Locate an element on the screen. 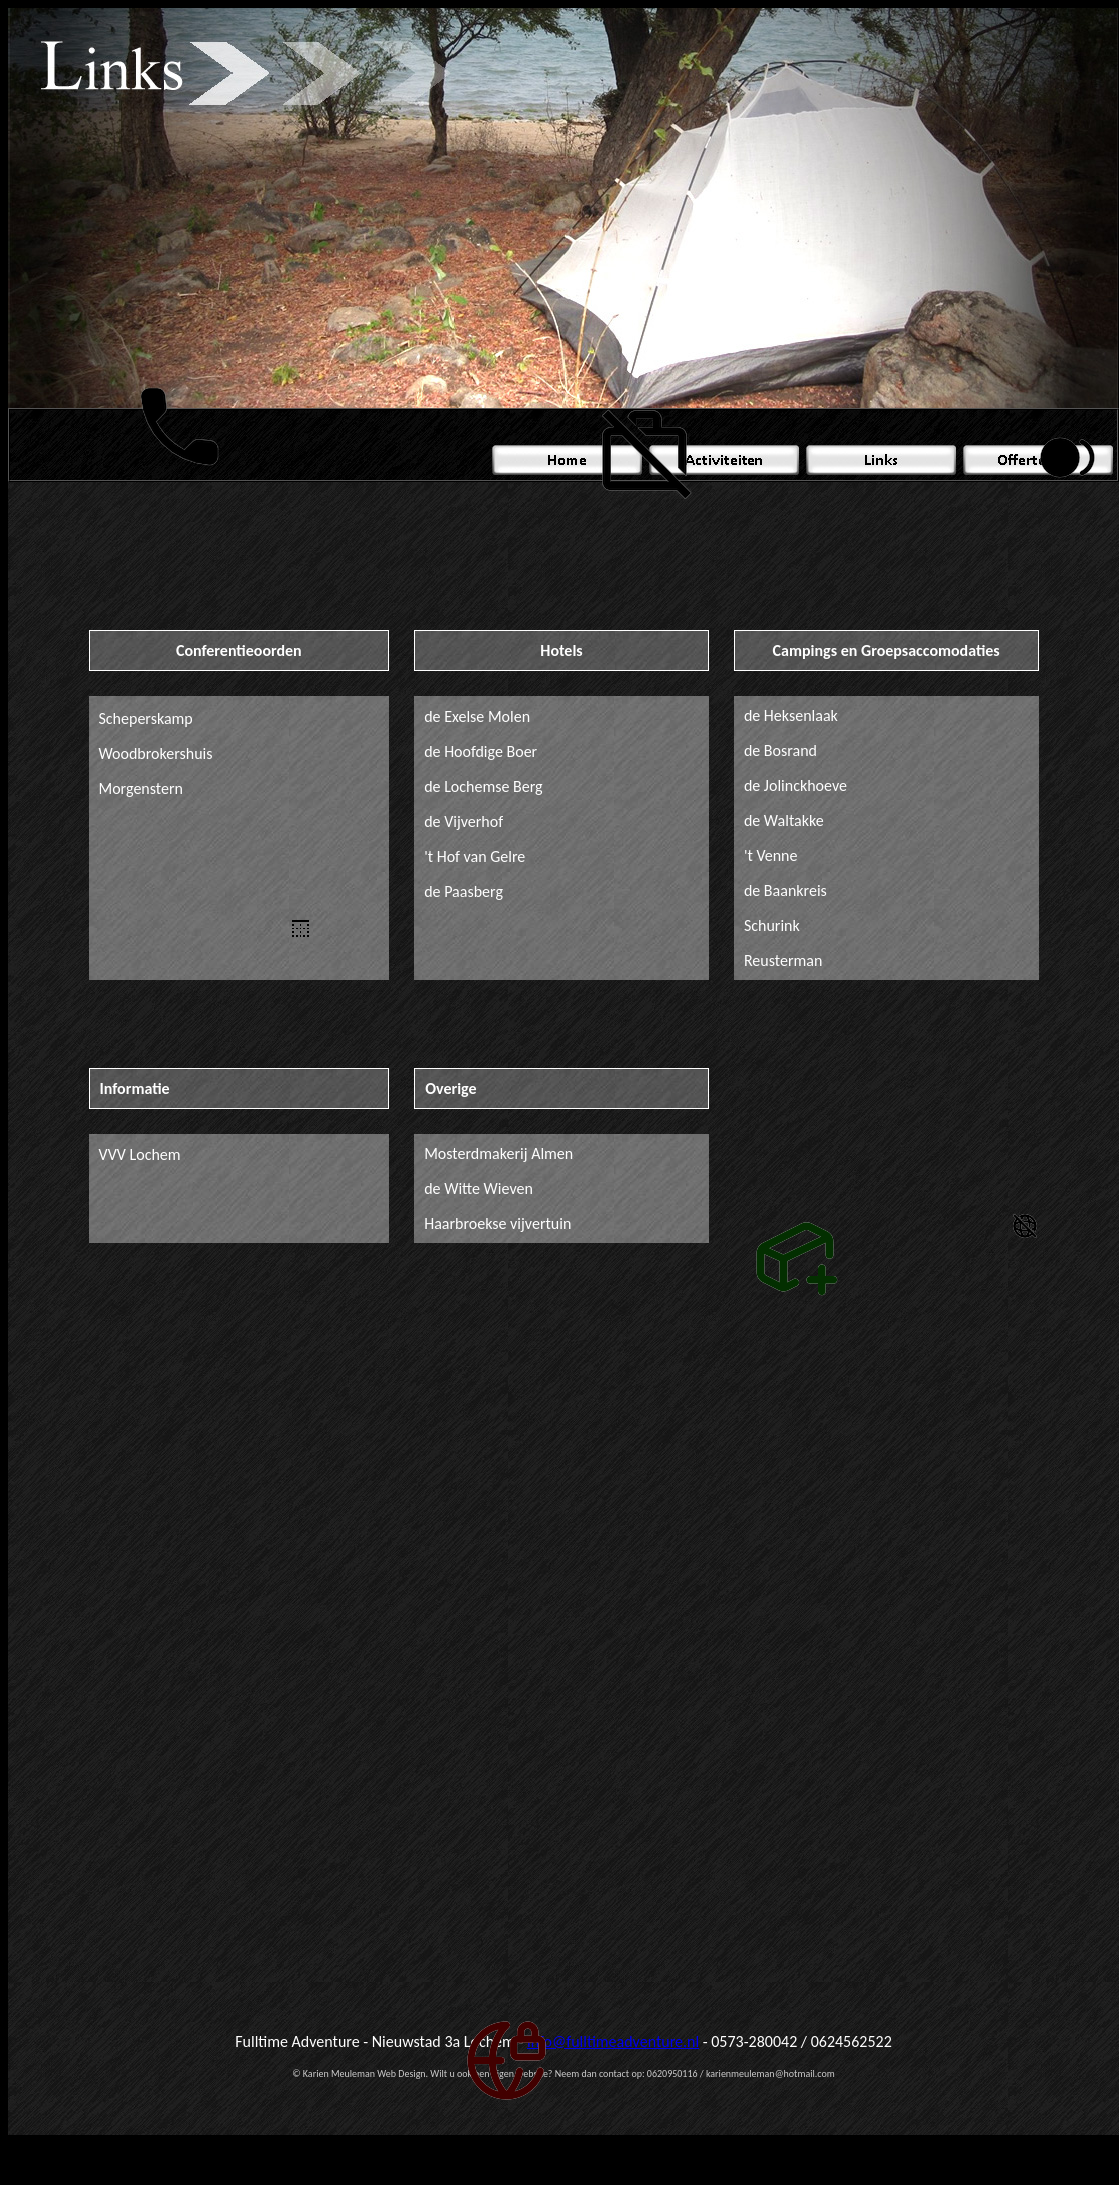 The width and height of the screenshot is (1119, 2185). 360° view unavailable or disabled is located at coordinates (1025, 1226).